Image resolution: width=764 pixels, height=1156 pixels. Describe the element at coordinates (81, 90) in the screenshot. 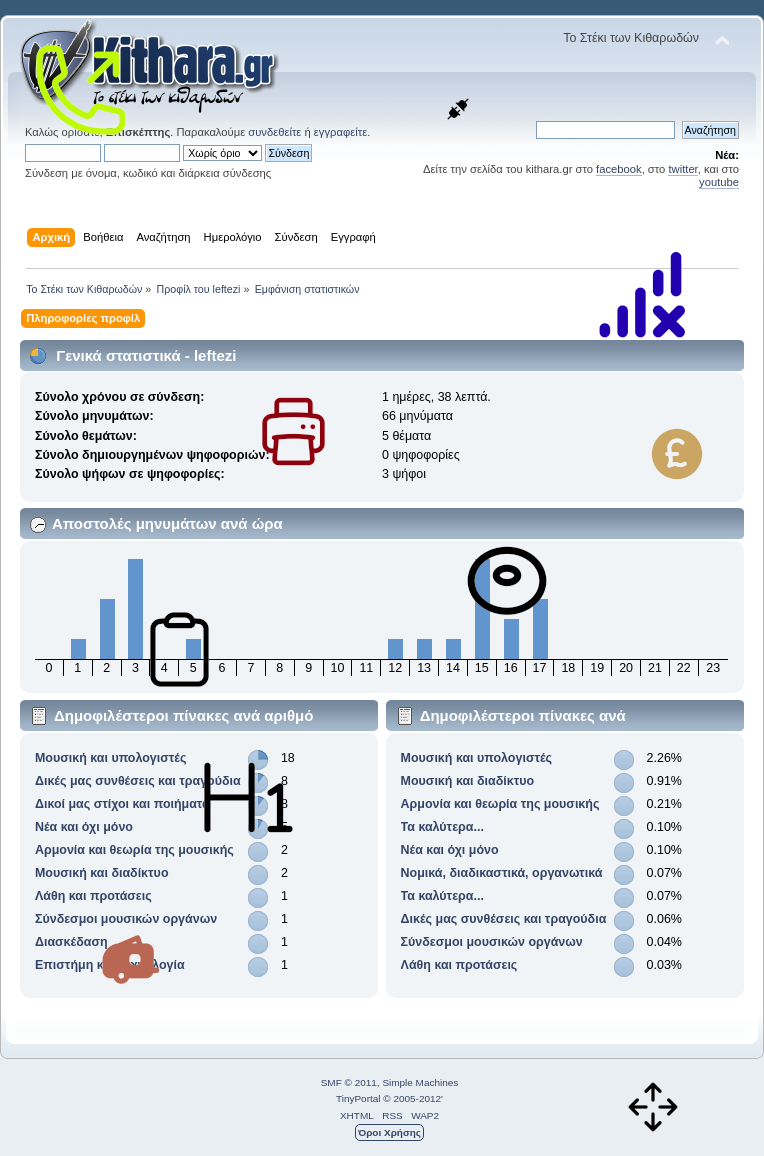

I see `make an outgoing call` at that location.